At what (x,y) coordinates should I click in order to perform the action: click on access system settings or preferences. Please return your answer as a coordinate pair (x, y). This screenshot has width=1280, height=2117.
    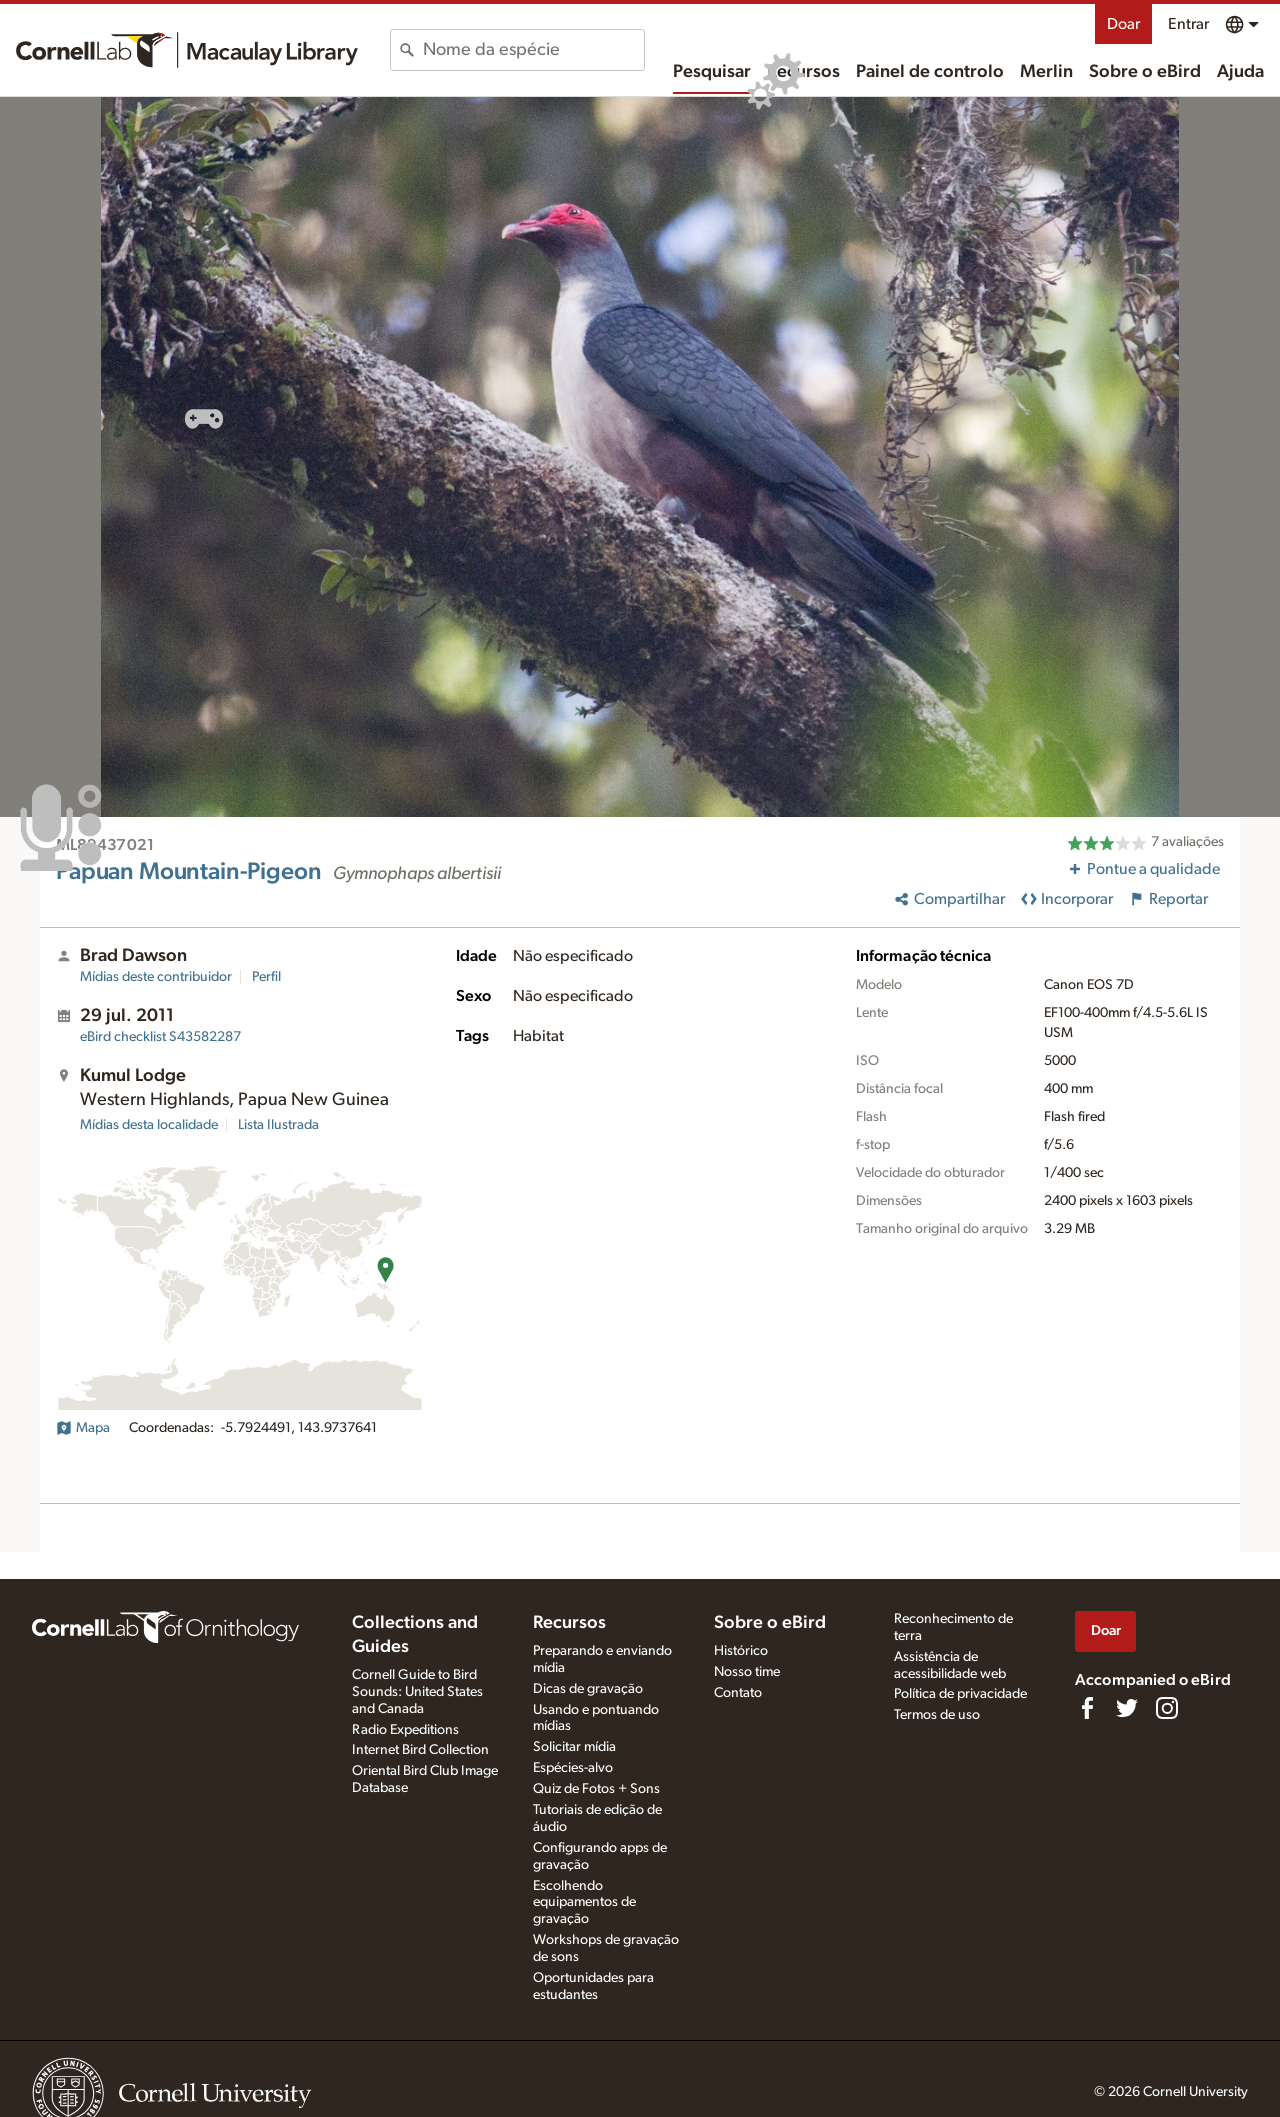
    Looking at the image, I should click on (774, 82).